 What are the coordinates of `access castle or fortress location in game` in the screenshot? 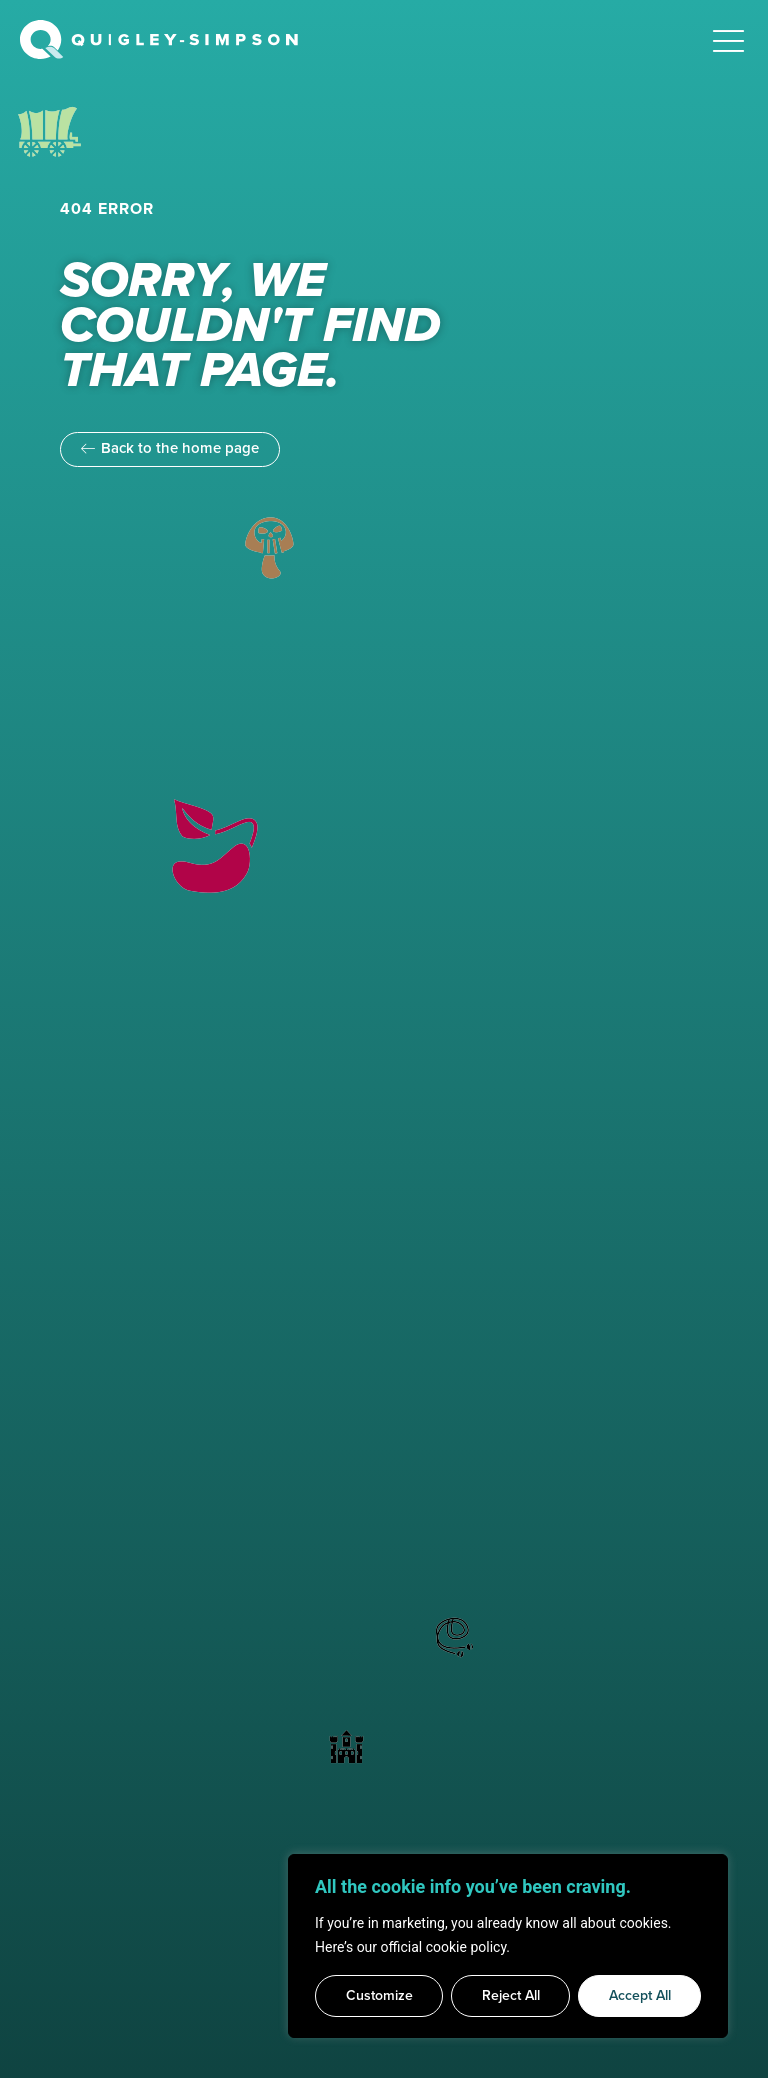 It's located at (346, 1746).